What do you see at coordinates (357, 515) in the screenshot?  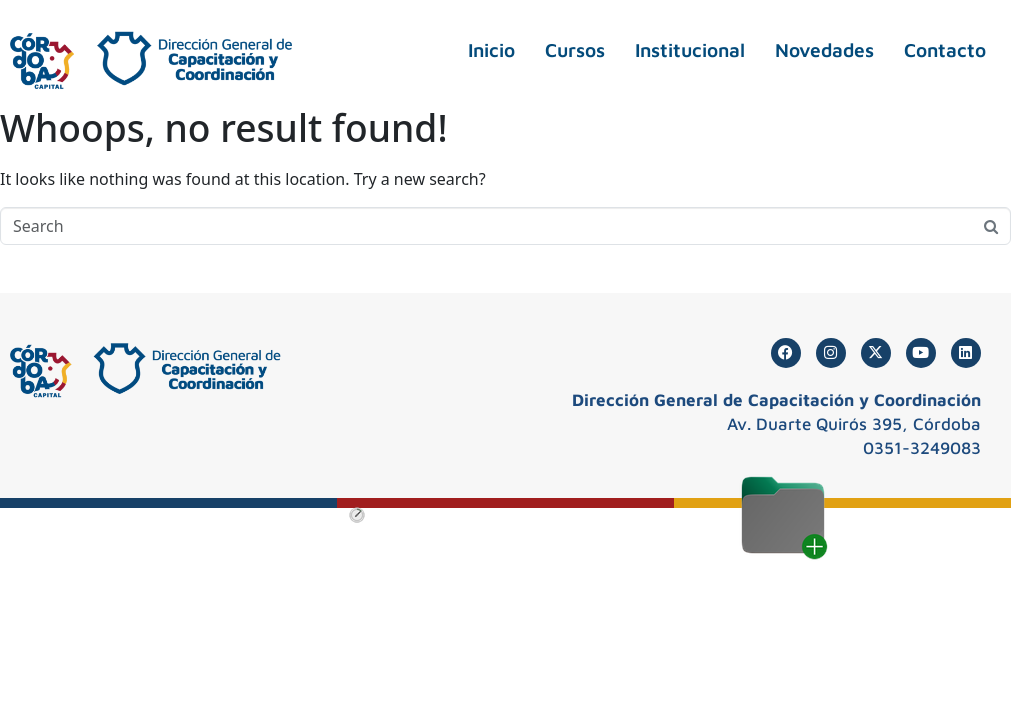 I see `open system profiler application` at bounding box center [357, 515].